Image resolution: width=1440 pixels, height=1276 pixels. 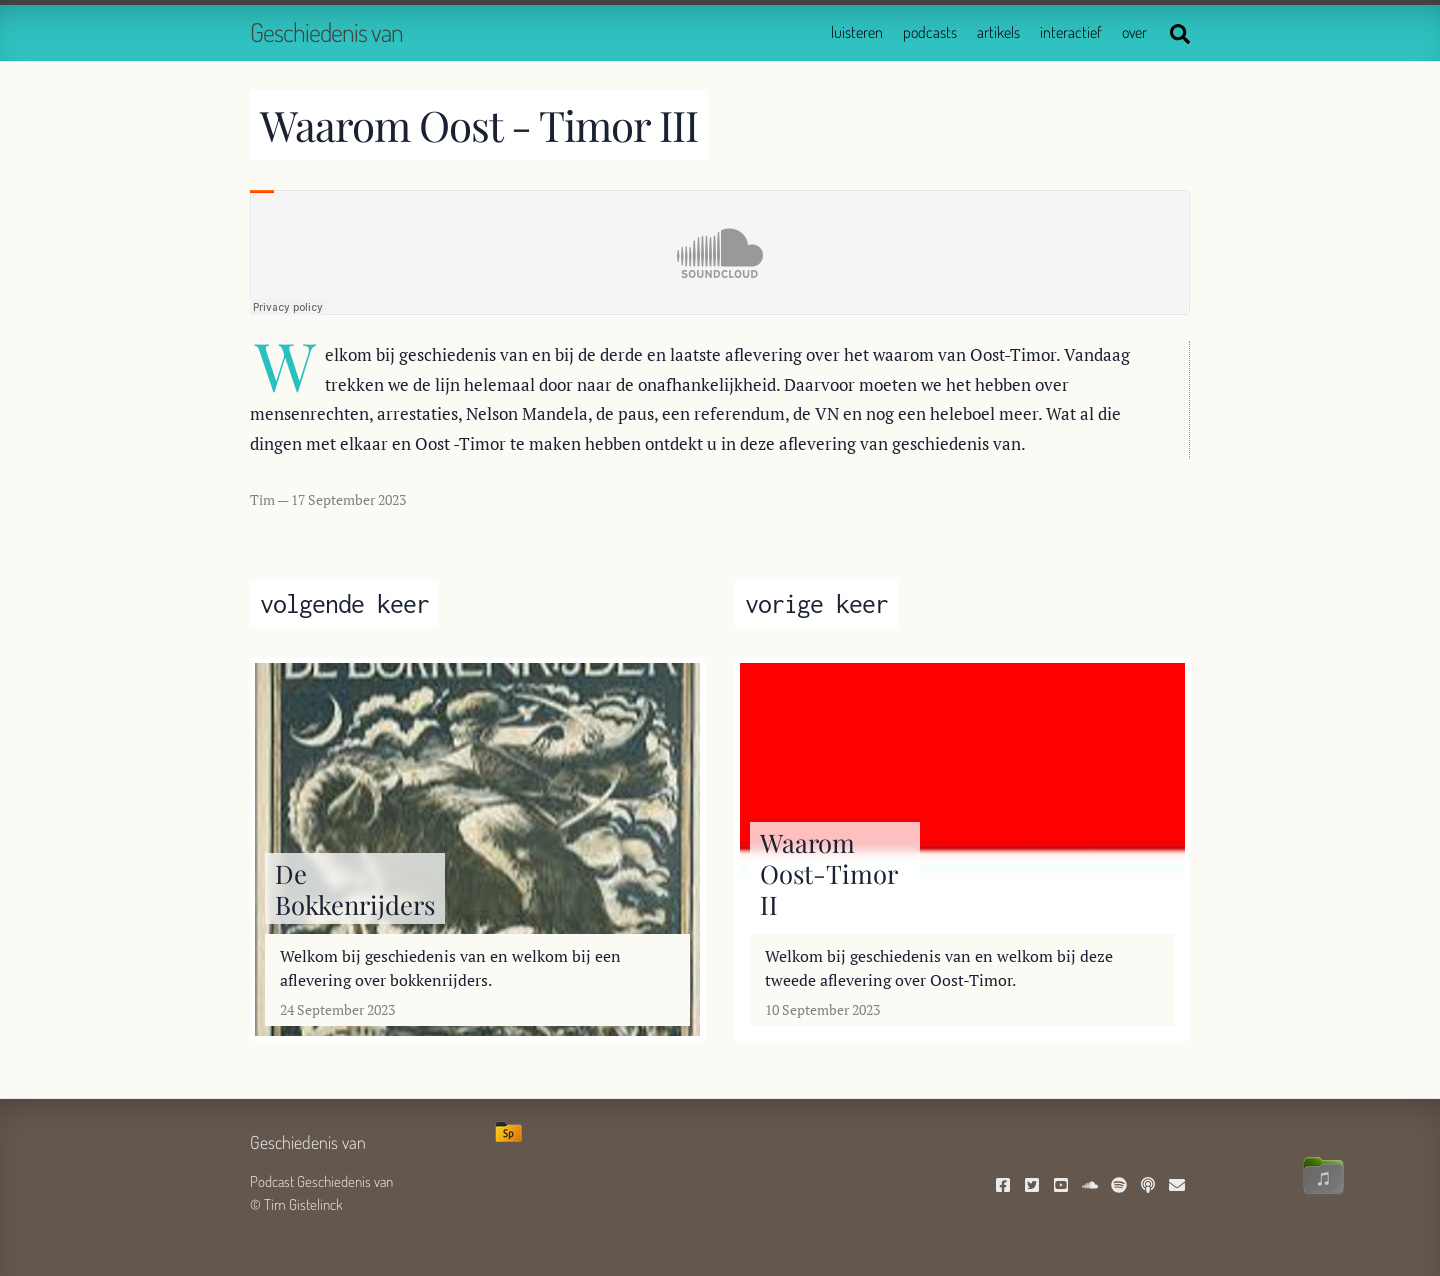 What do you see at coordinates (1323, 1175) in the screenshot?
I see `open your music folder` at bounding box center [1323, 1175].